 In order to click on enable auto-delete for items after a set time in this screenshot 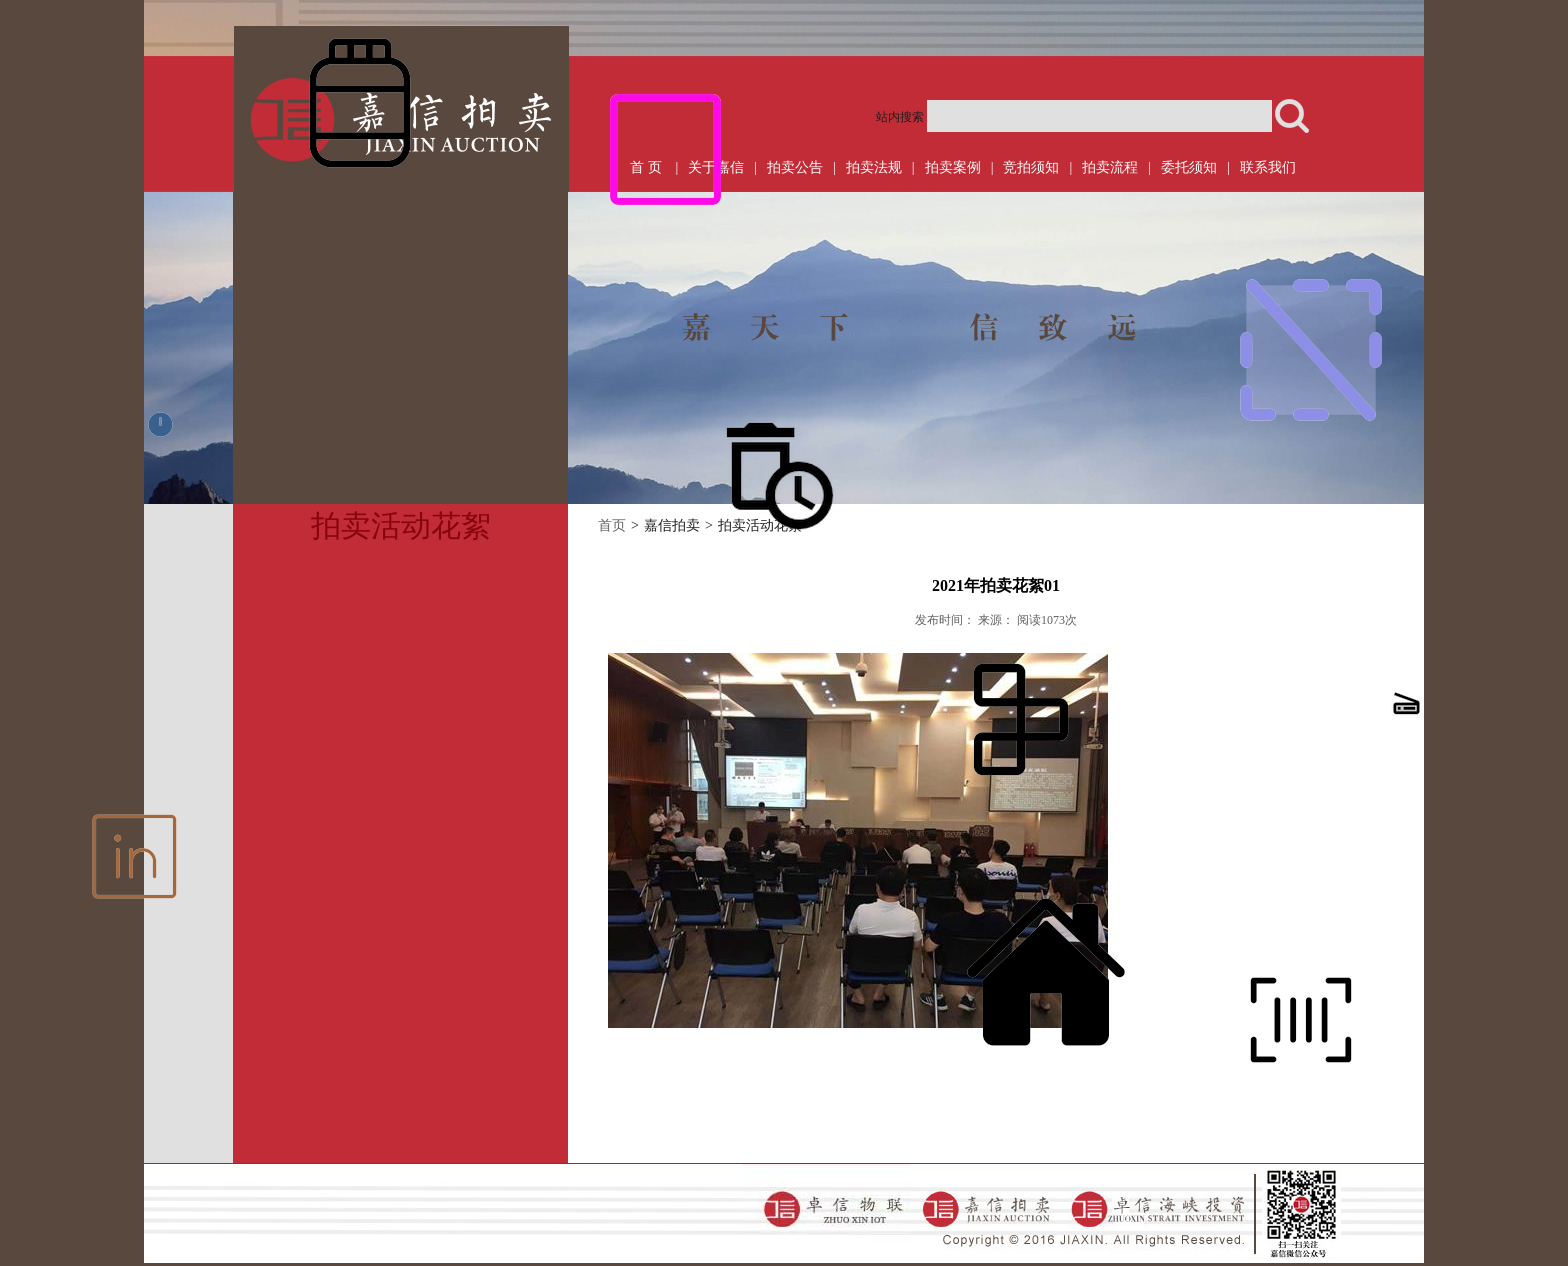, I will do `click(780, 476)`.